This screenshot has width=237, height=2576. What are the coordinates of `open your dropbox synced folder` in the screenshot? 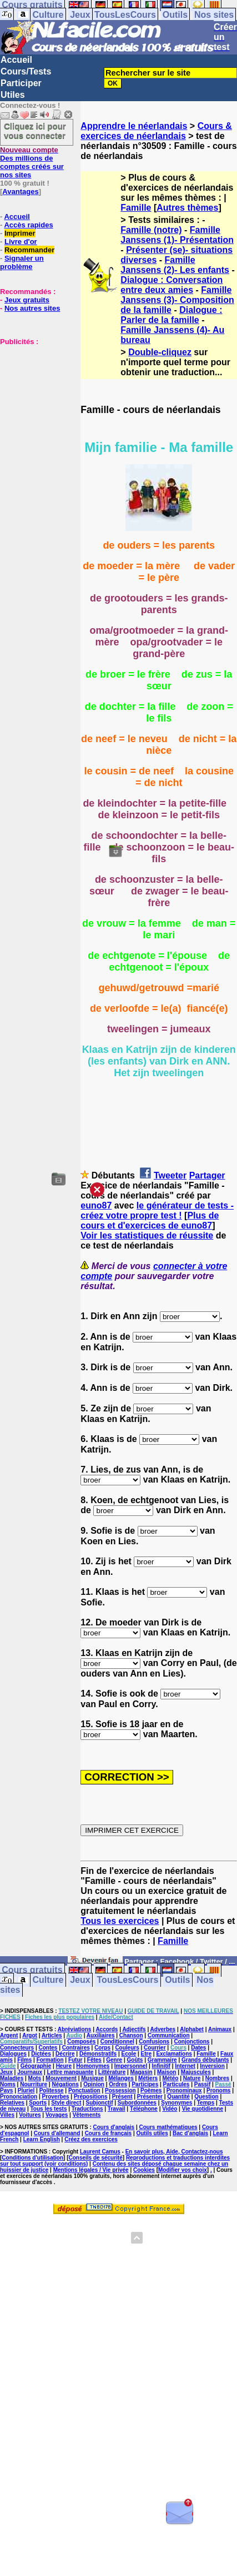 It's located at (115, 851).